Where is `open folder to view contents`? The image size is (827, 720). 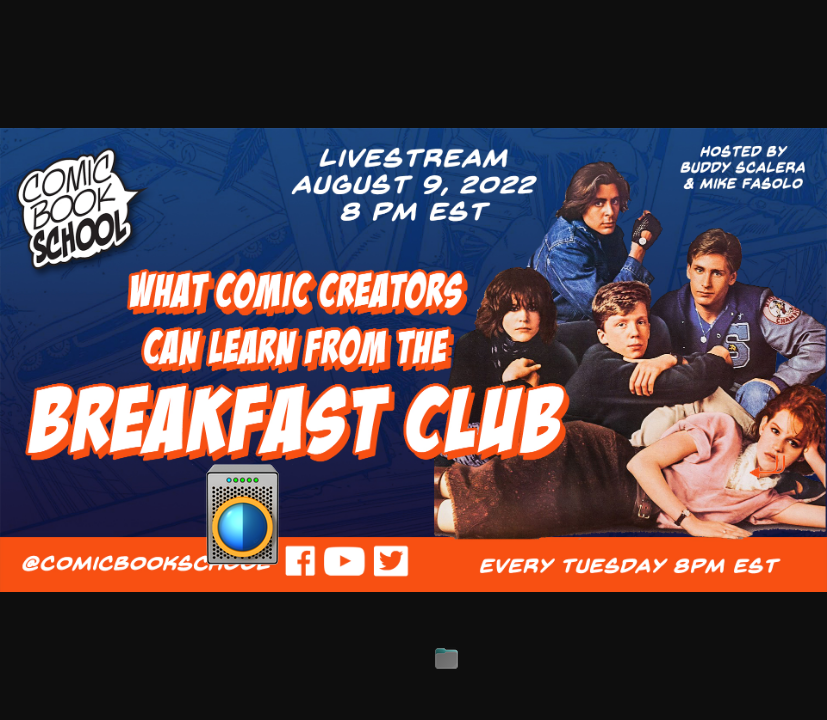
open folder to view contents is located at coordinates (446, 658).